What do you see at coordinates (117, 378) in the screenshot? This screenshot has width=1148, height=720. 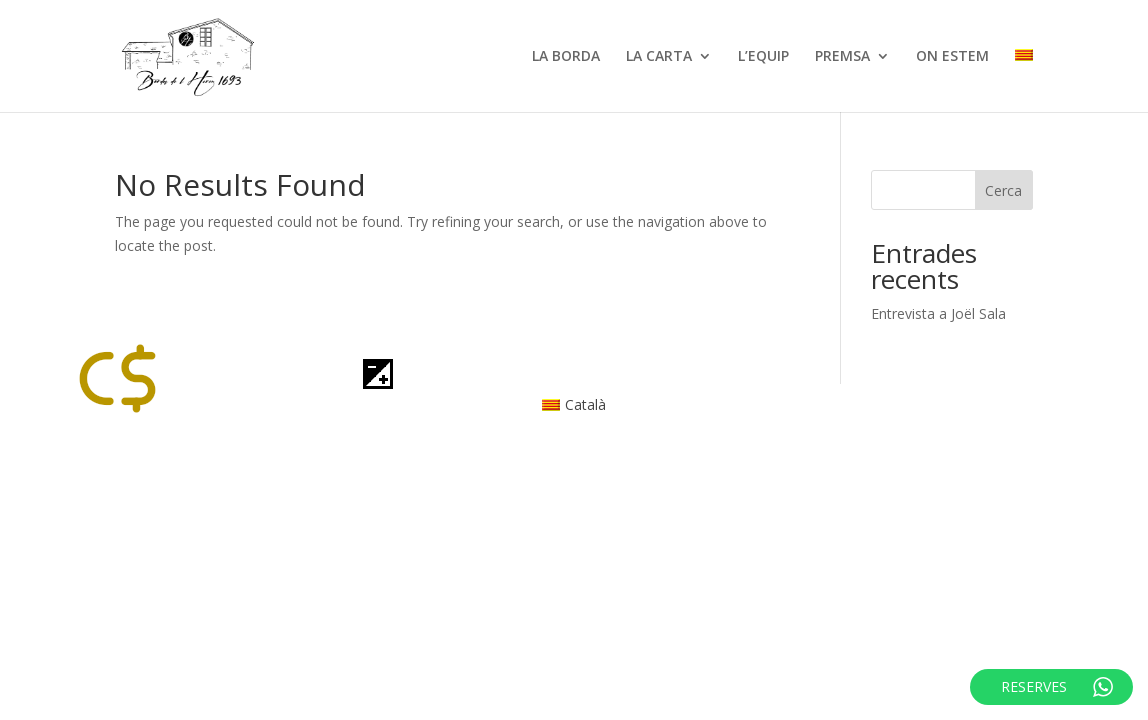 I see `indicates canadian dollar currency` at bounding box center [117, 378].